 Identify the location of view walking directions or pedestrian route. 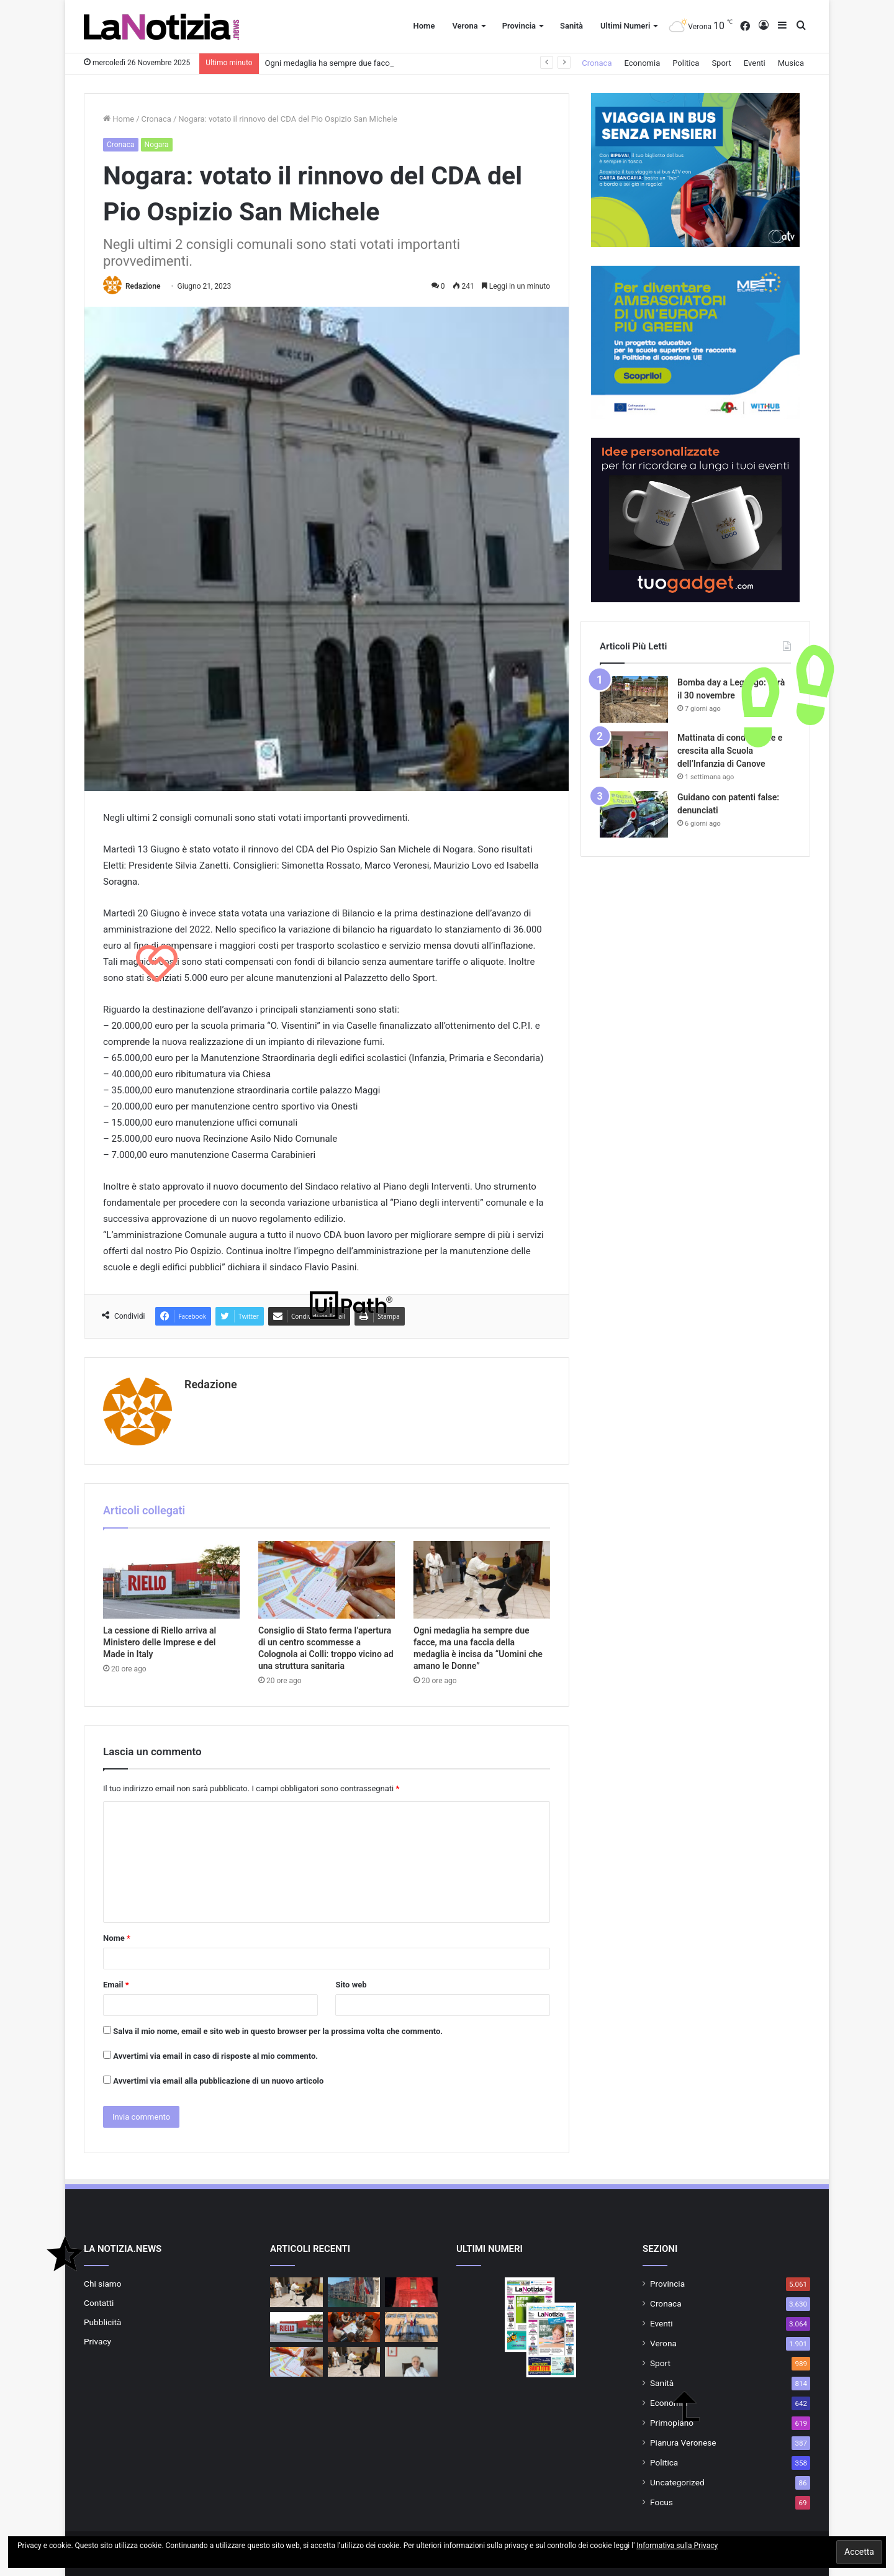
(784, 697).